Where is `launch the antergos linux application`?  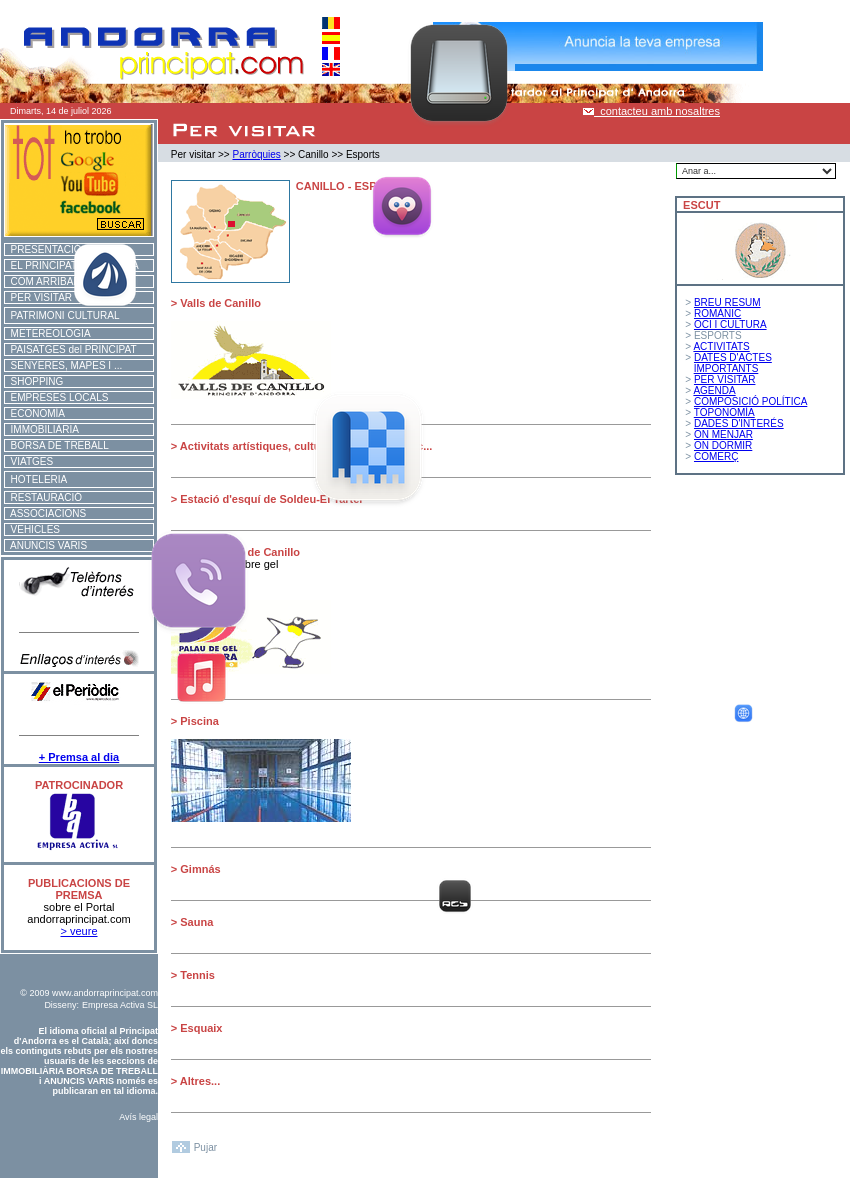
launch the antergos linux application is located at coordinates (105, 275).